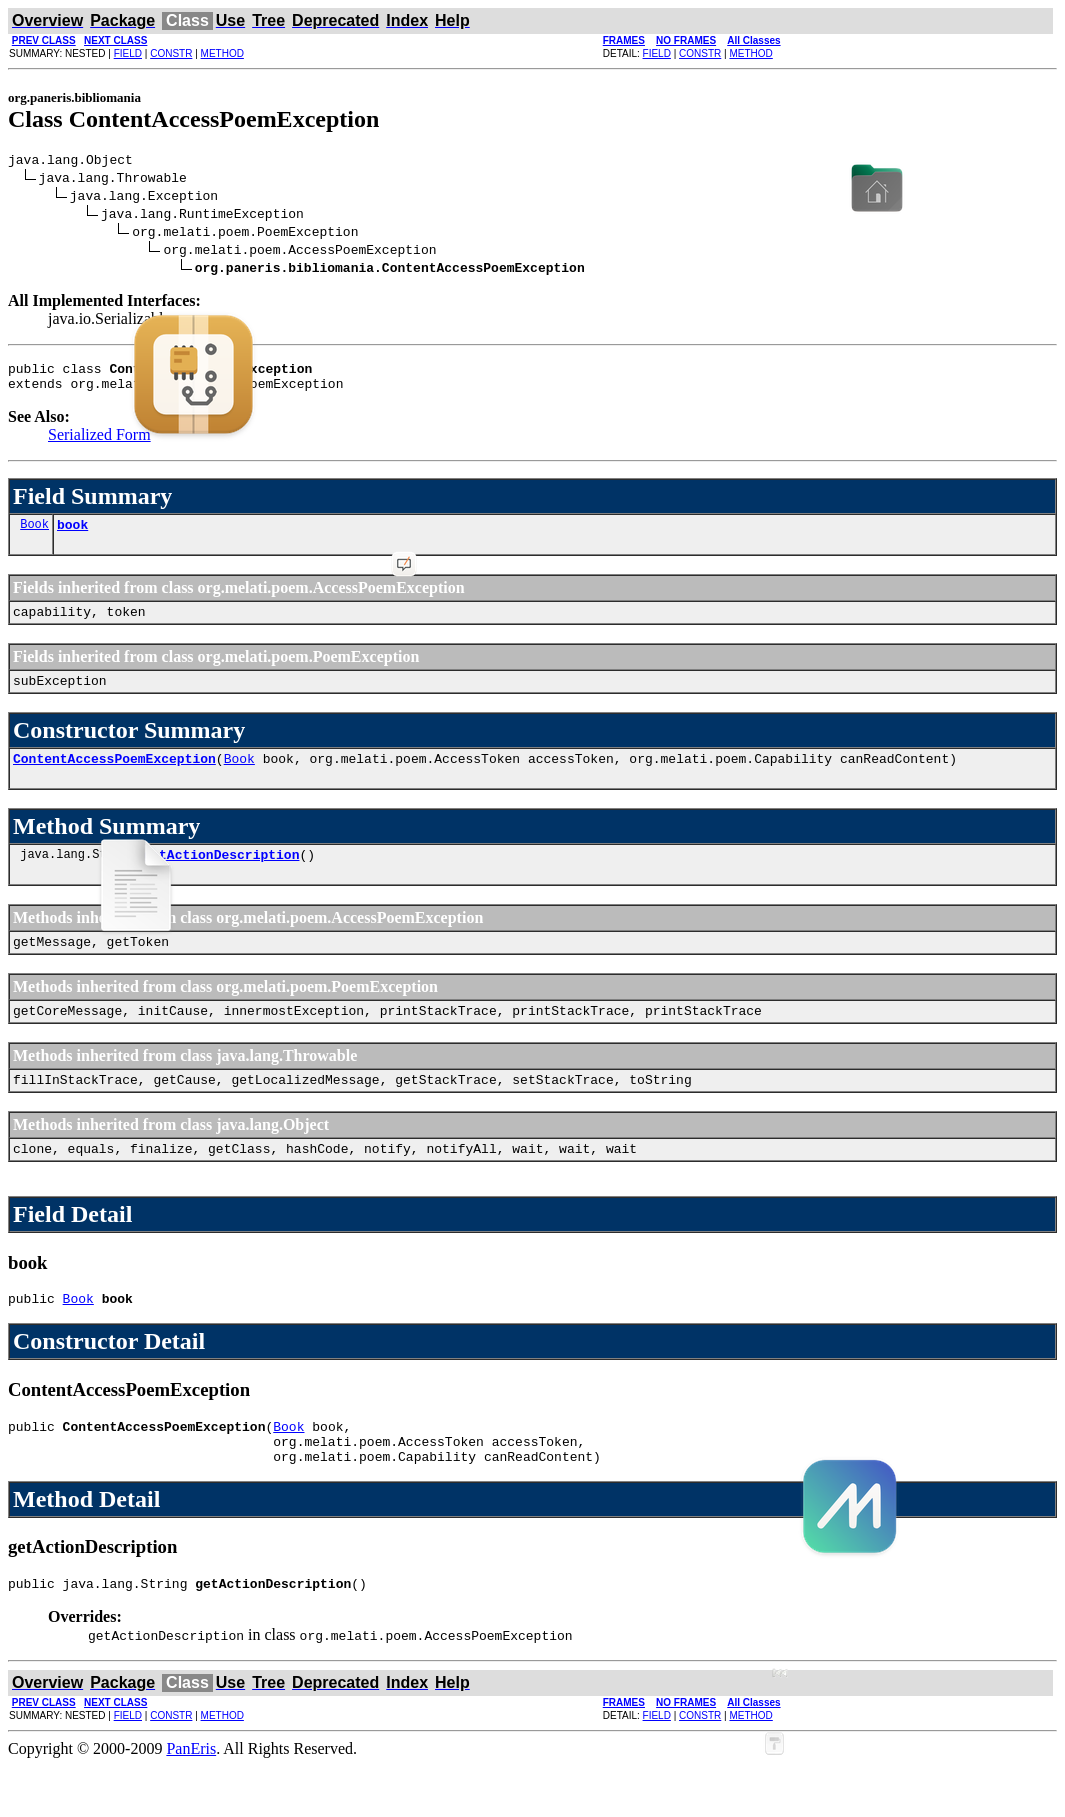 This screenshot has width=1065, height=1817. I want to click on skip to previous track, so click(780, 1673).